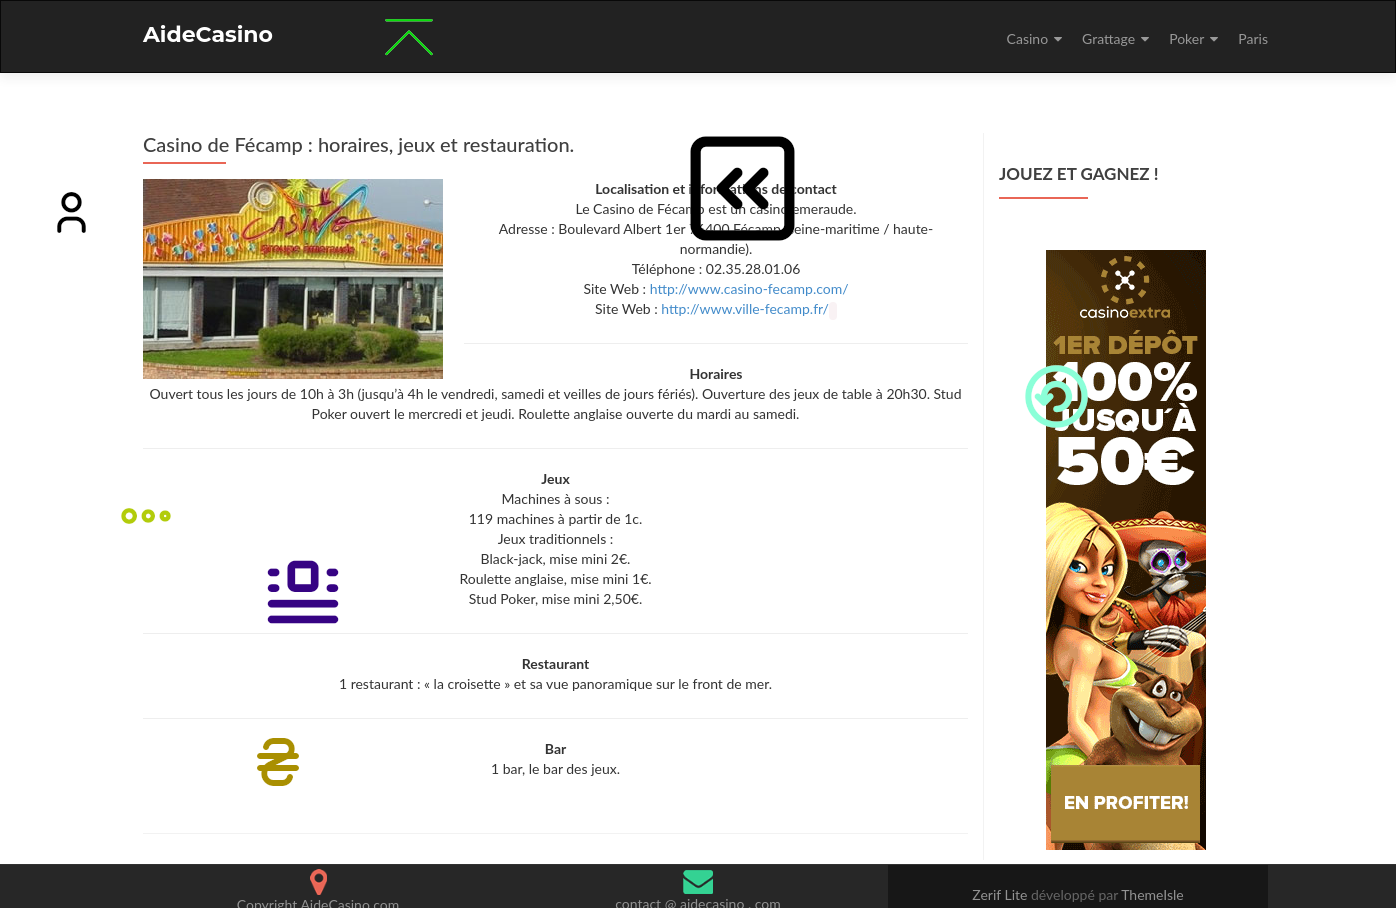 Image resolution: width=1396 pixels, height=908 pixels. Describe the element at coordinates (409, 36) in the screenshot. I see `collapse content to top` at that location.